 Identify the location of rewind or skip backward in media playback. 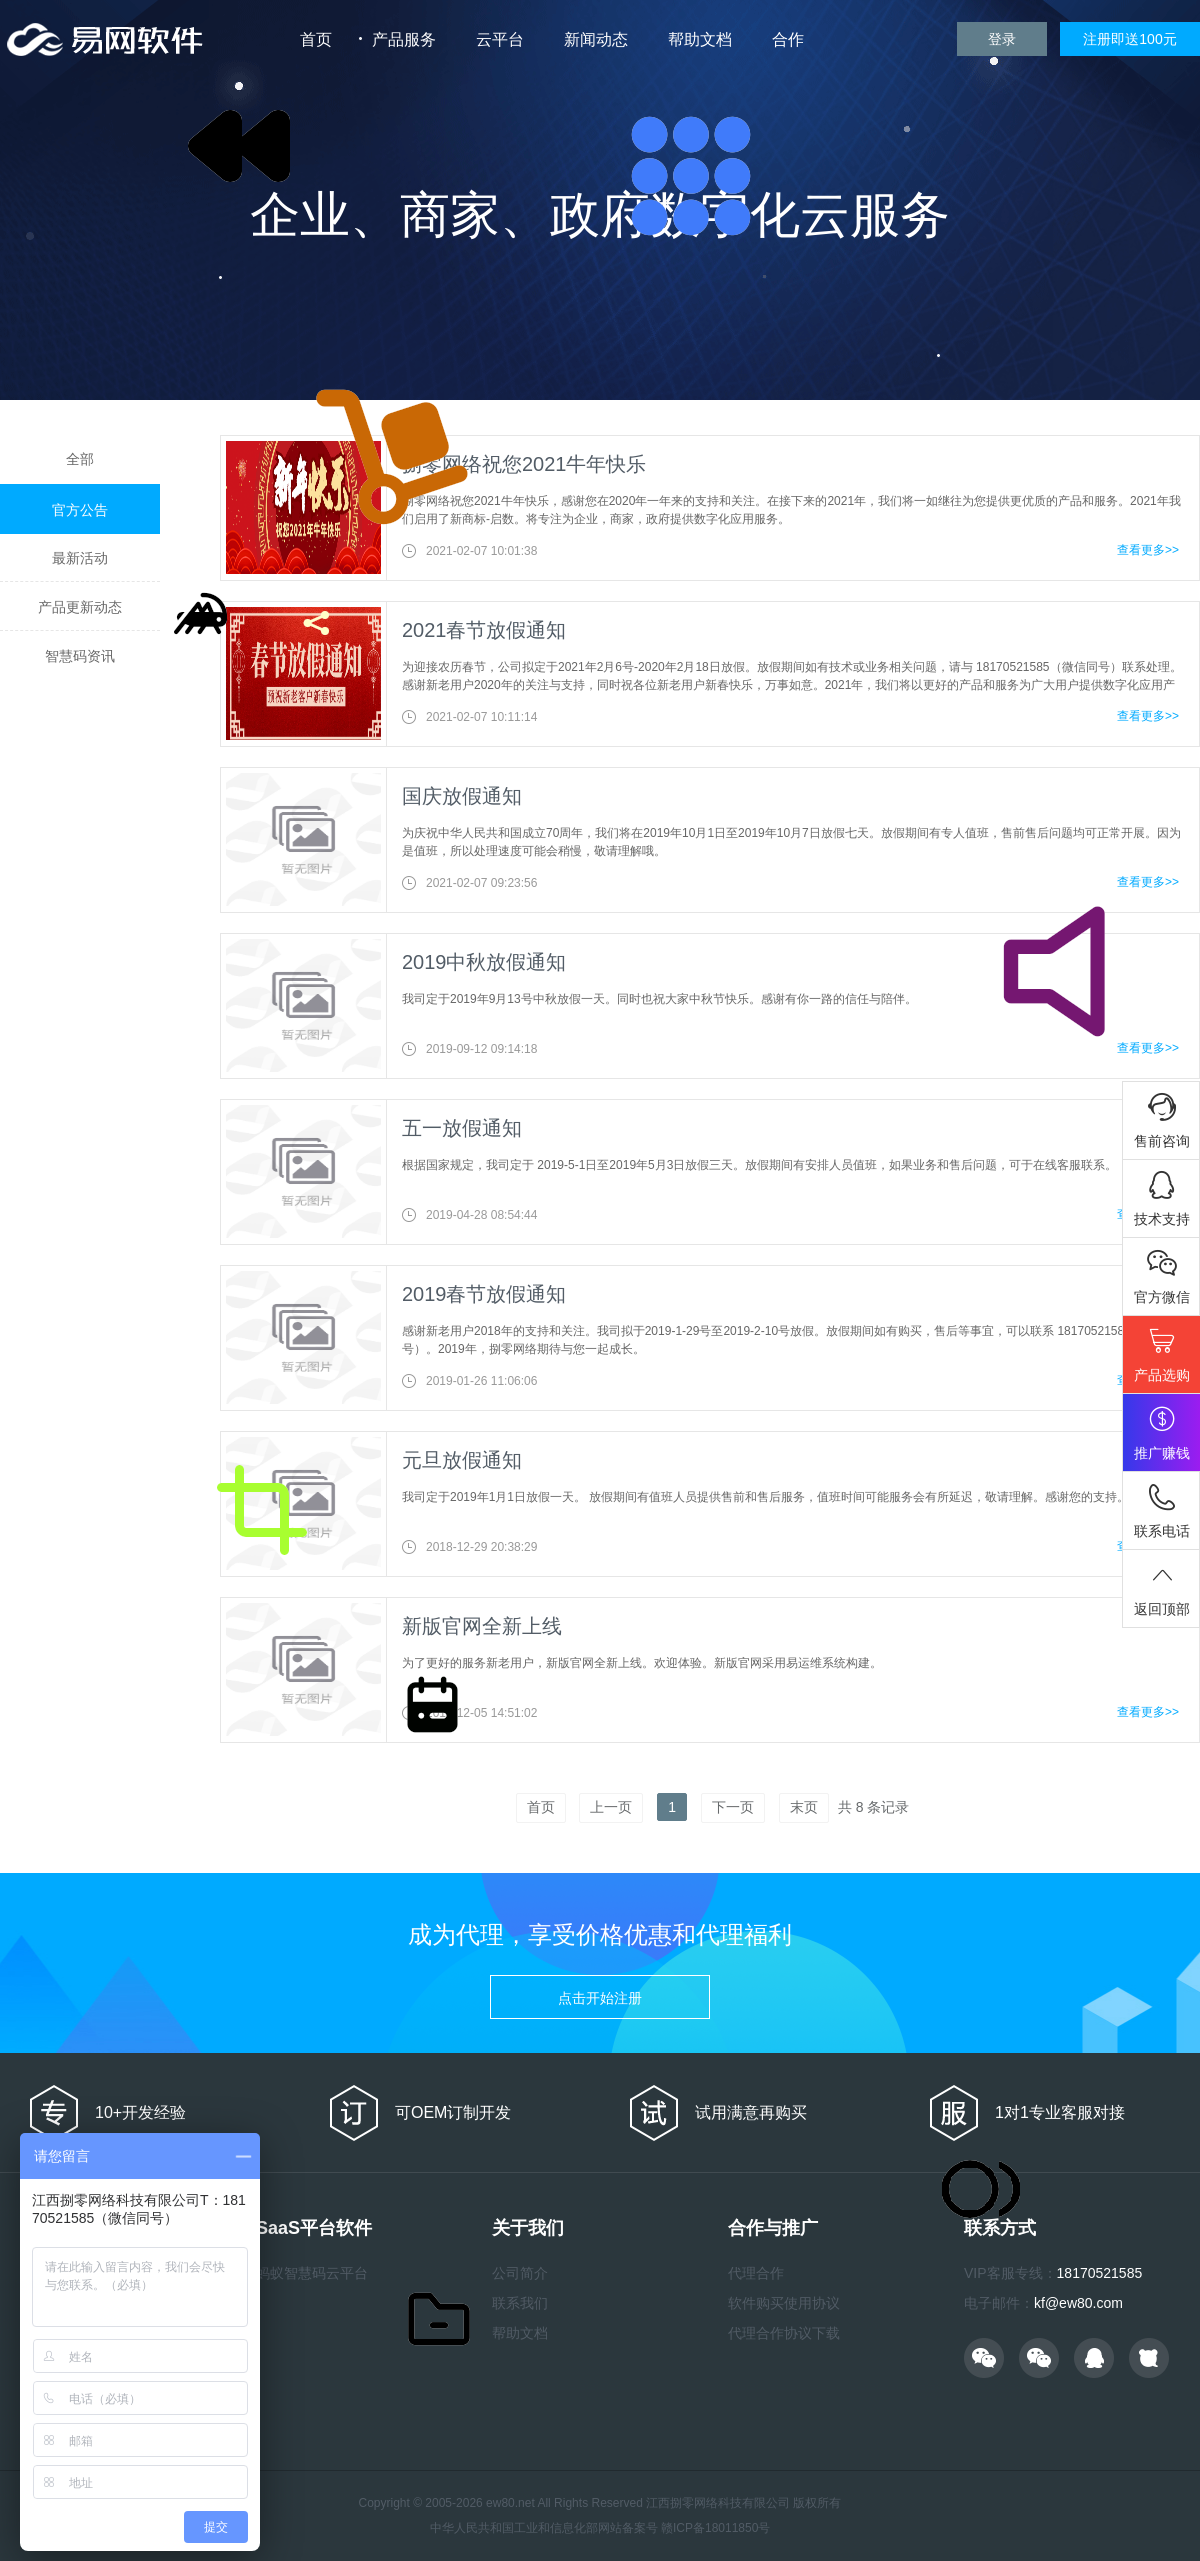
(245, 146).